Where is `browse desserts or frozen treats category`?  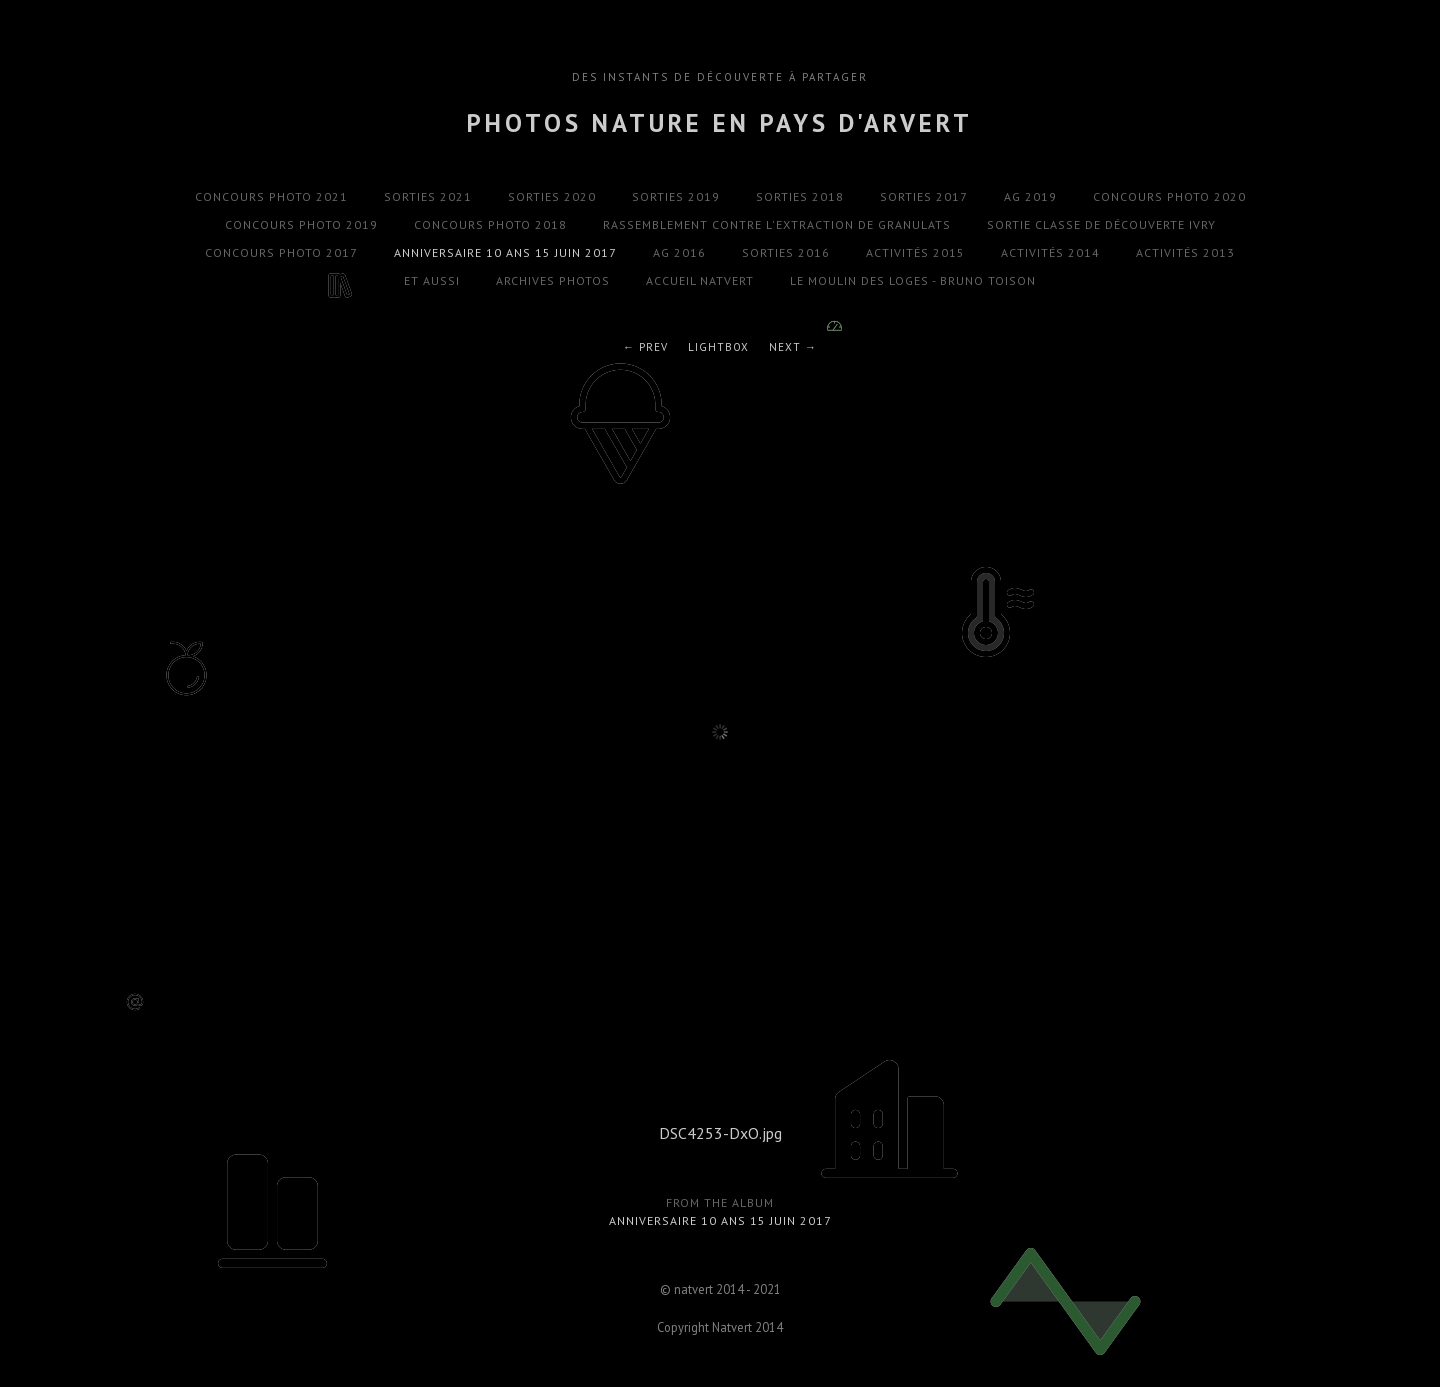
browse desserts or frozen treats category is located at coordinates (620, 421).